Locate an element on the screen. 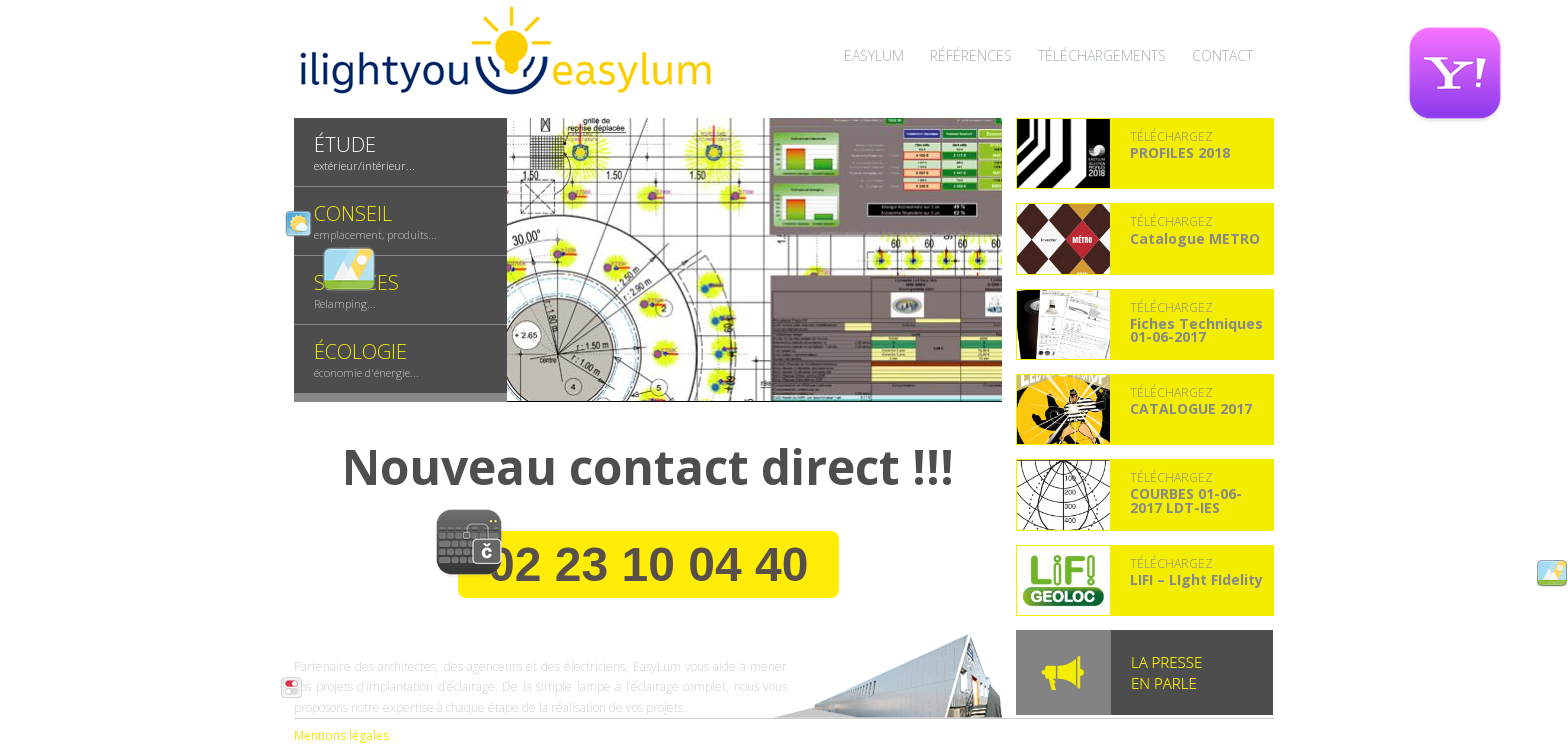 The height and width of the screenshot is (755, 1568). open photo manager application is located at coordinates (1552, 573).